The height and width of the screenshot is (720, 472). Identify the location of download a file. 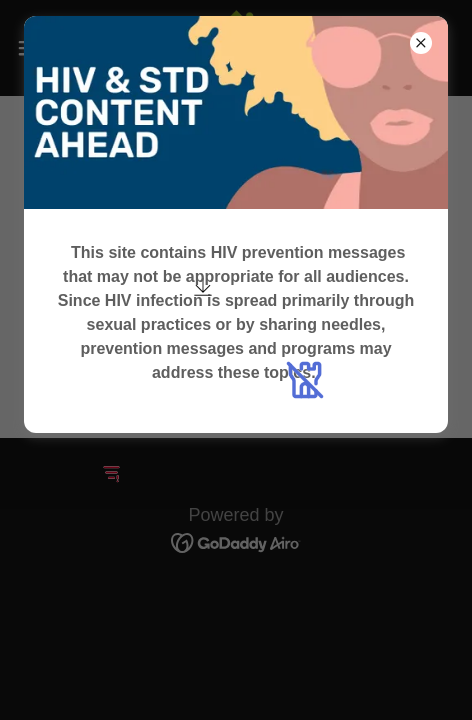
(203, 287).